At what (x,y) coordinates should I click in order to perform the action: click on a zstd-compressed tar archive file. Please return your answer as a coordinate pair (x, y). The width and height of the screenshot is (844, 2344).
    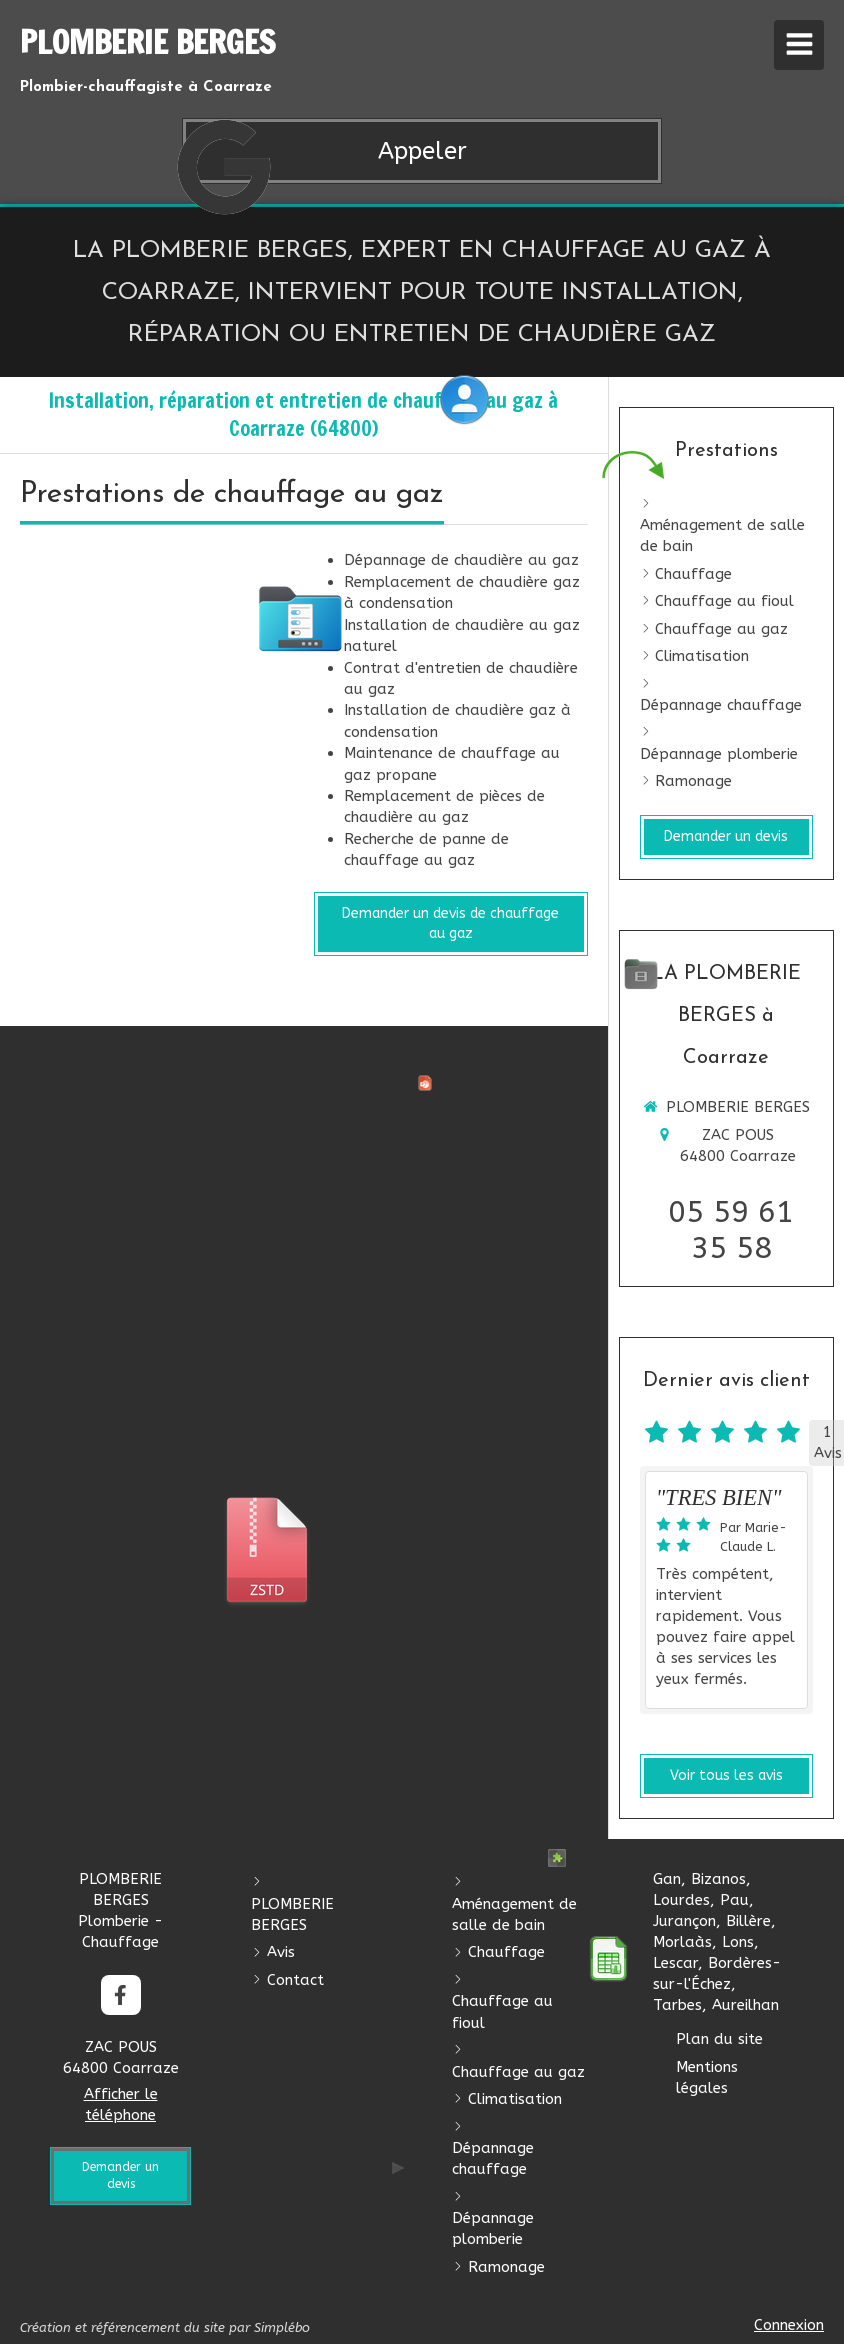
    Looking at the image, I should click on (267, 1552).